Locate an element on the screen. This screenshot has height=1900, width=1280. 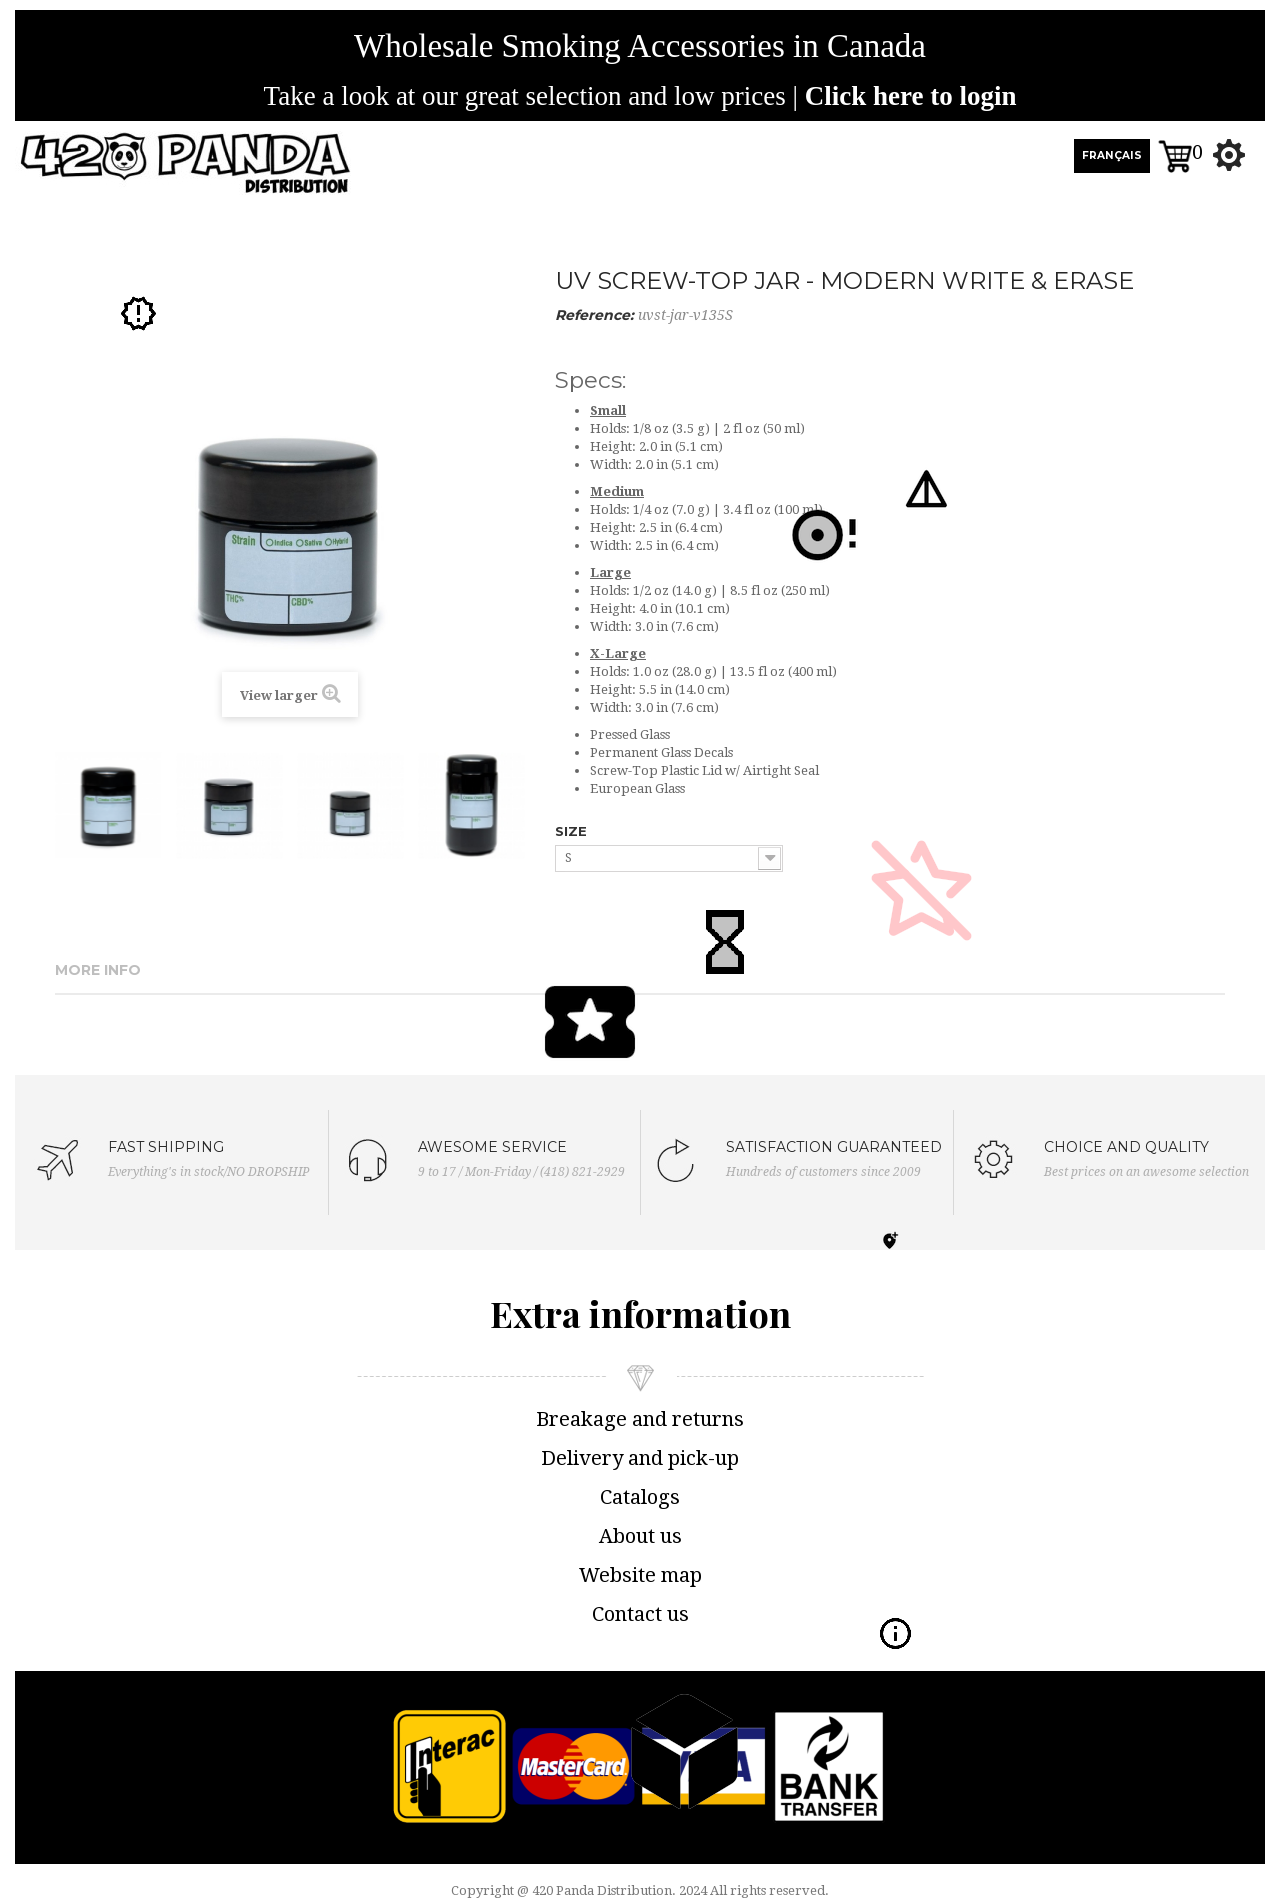
indicates a process is waiting or pending is located at coordinates (725, 942).